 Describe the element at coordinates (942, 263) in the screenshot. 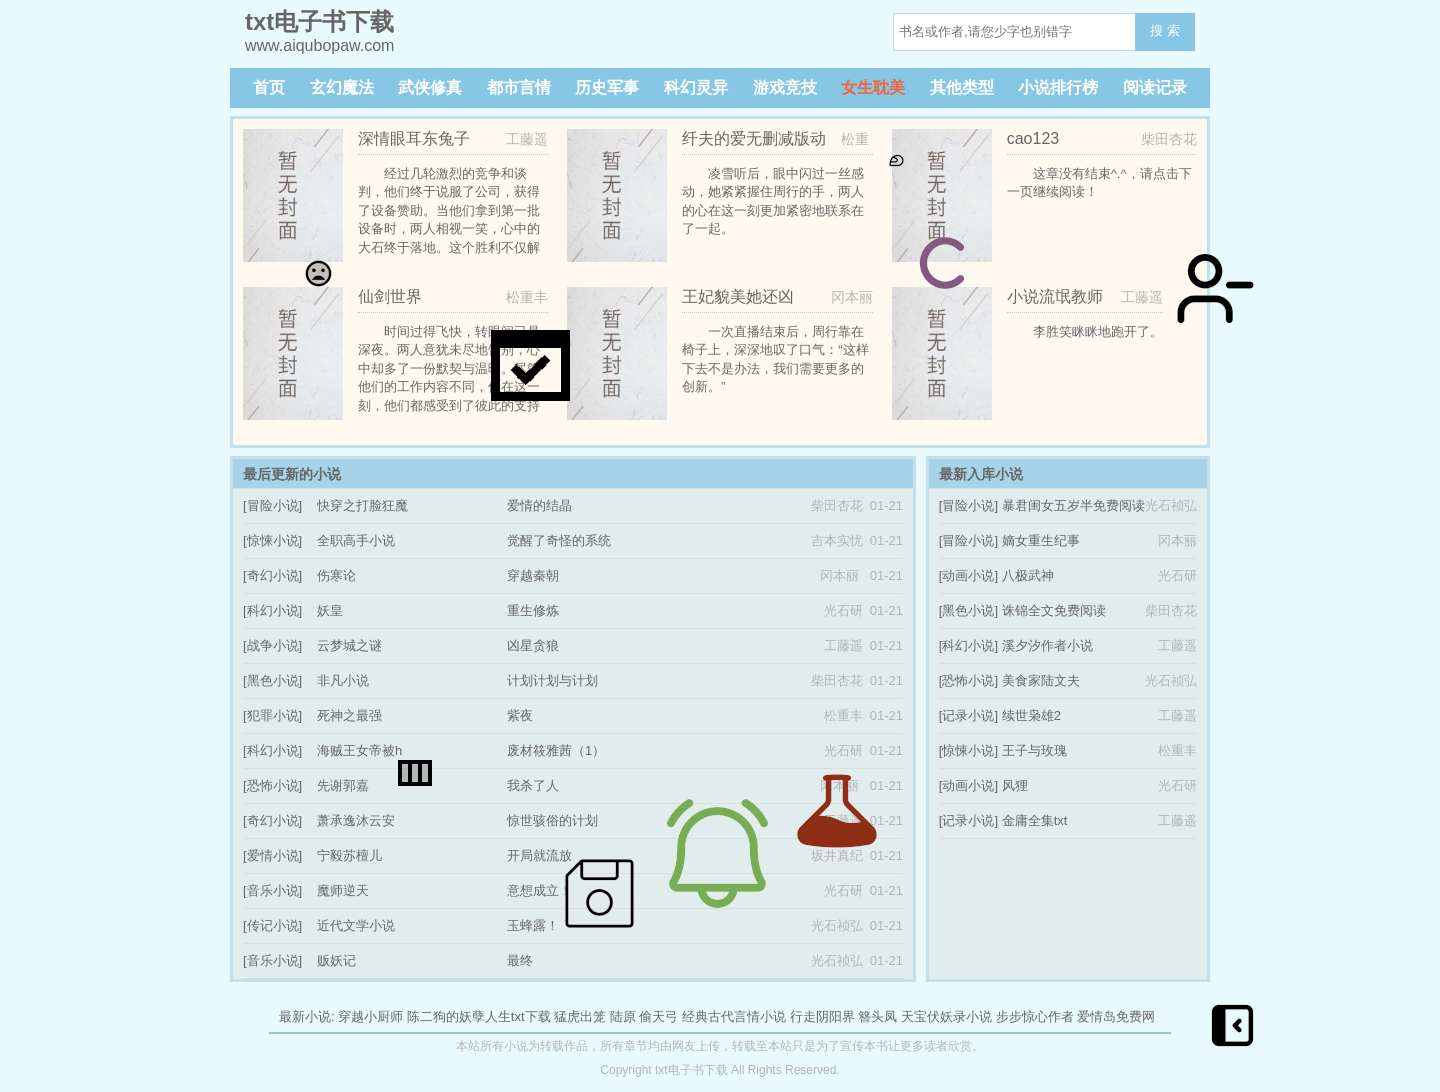

I see `indicates the letter C or a C-related category` at that location.